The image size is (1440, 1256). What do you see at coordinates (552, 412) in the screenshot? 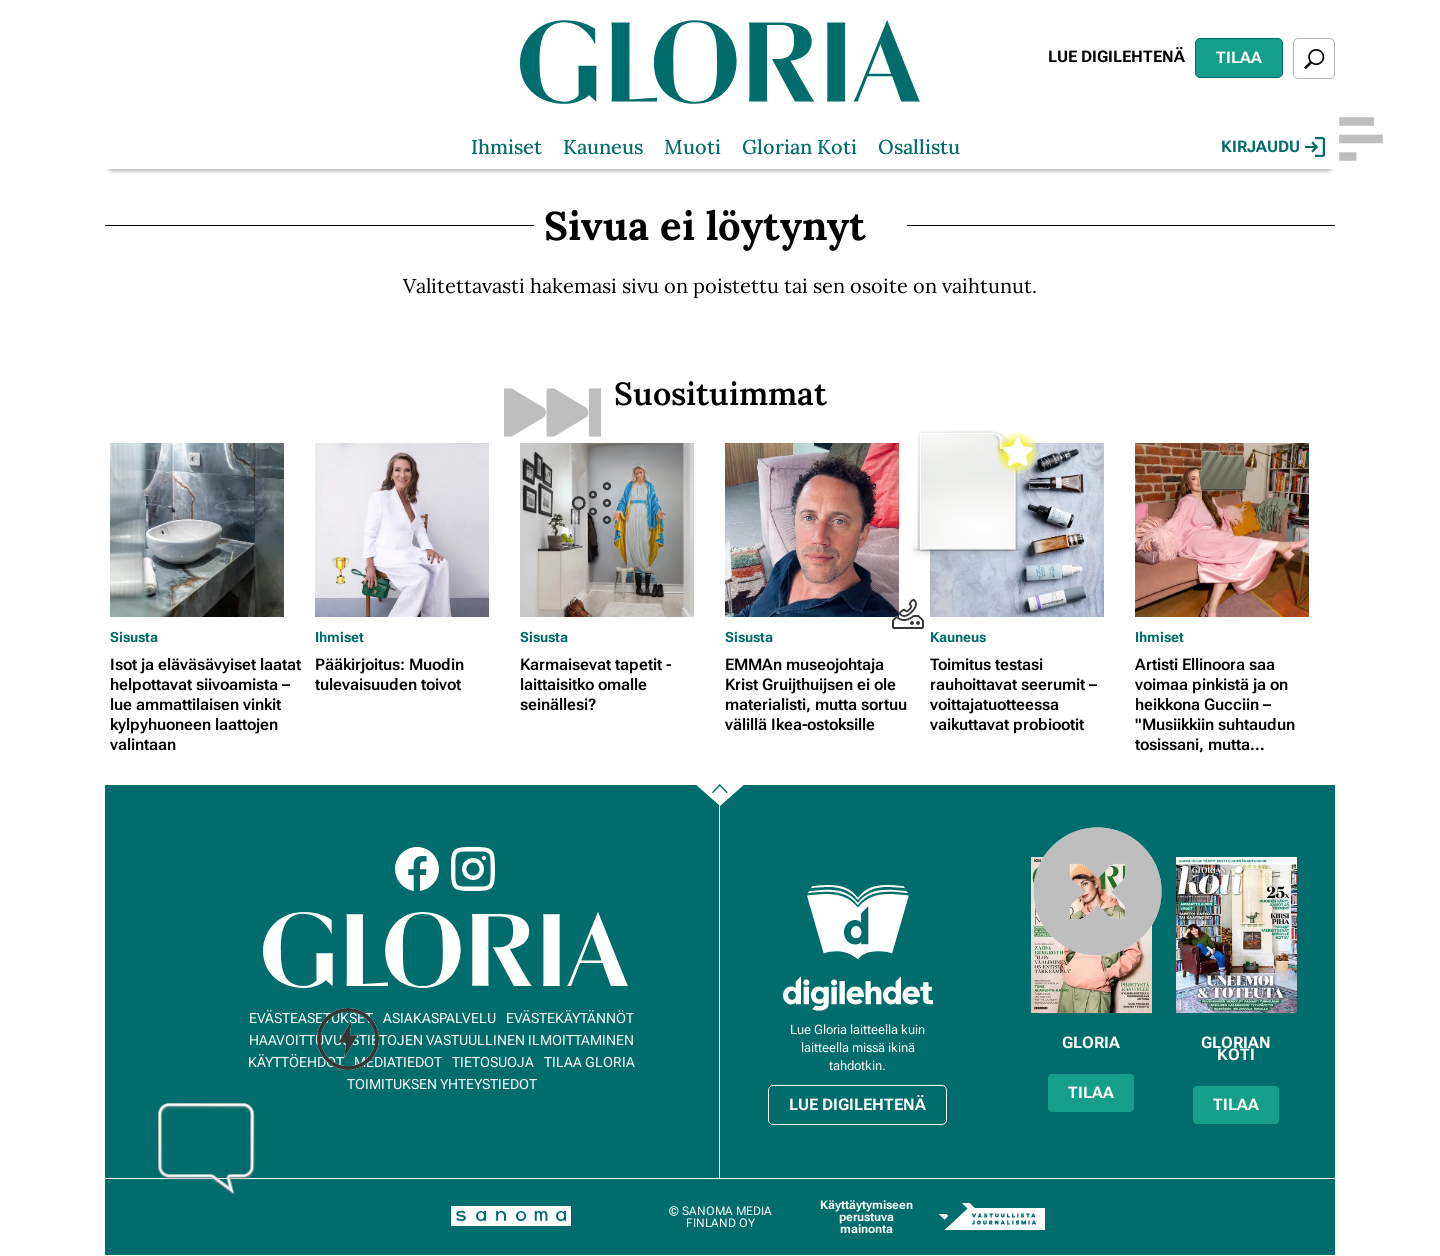
I see `skip to the next track` at bounding box center [552, 412].